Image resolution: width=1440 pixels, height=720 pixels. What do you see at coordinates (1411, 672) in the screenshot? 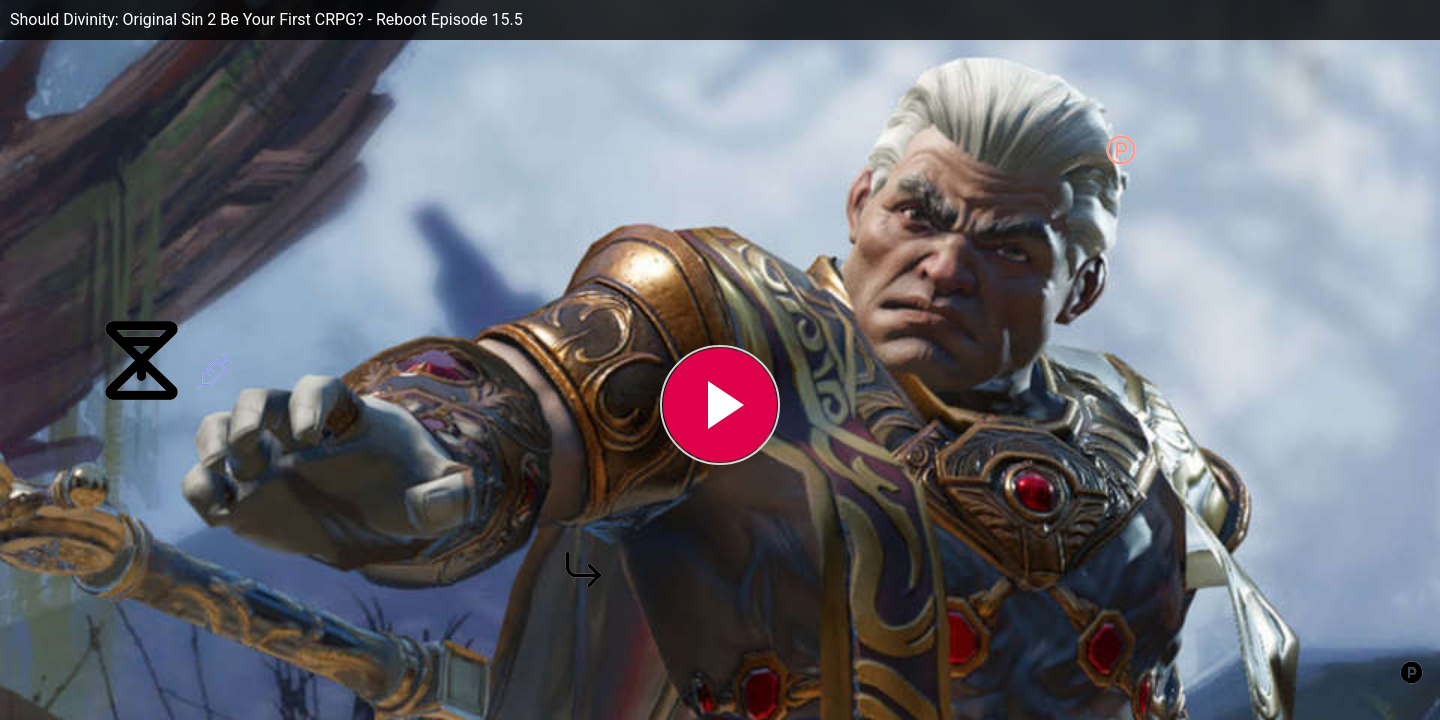
I see `indicates parking availability or location` at bounding box center [1411, 672].